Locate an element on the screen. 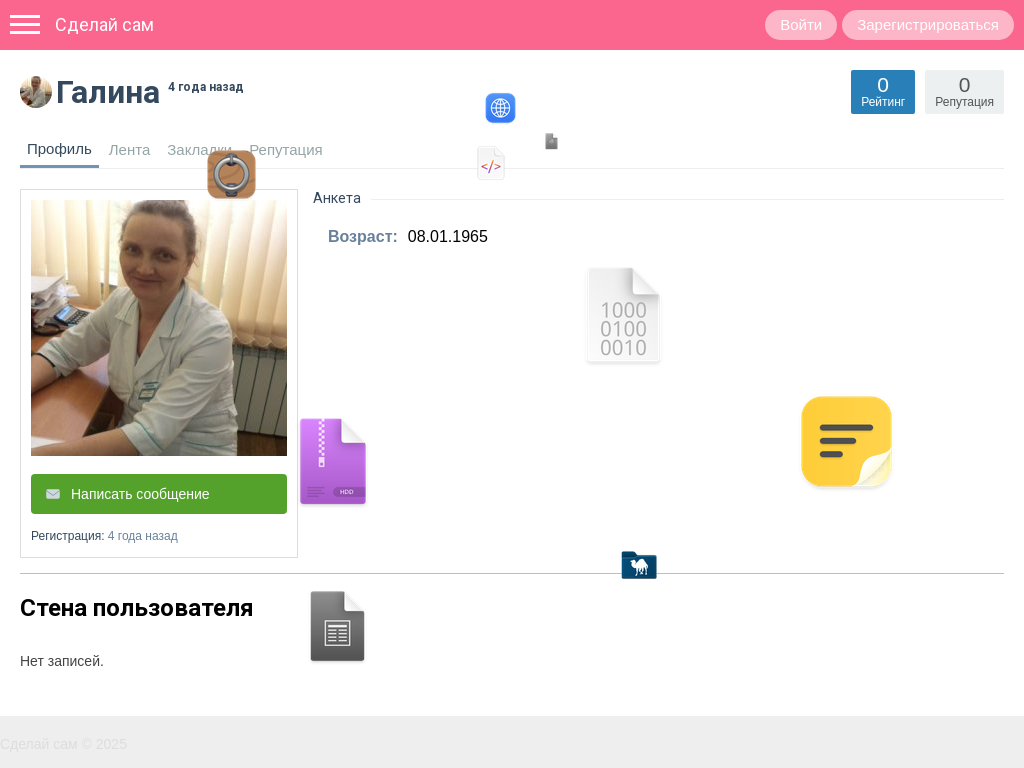 This screenshot has height=768, width=1024. open the stickies app for quick notes is located at coordinates (846, 441).